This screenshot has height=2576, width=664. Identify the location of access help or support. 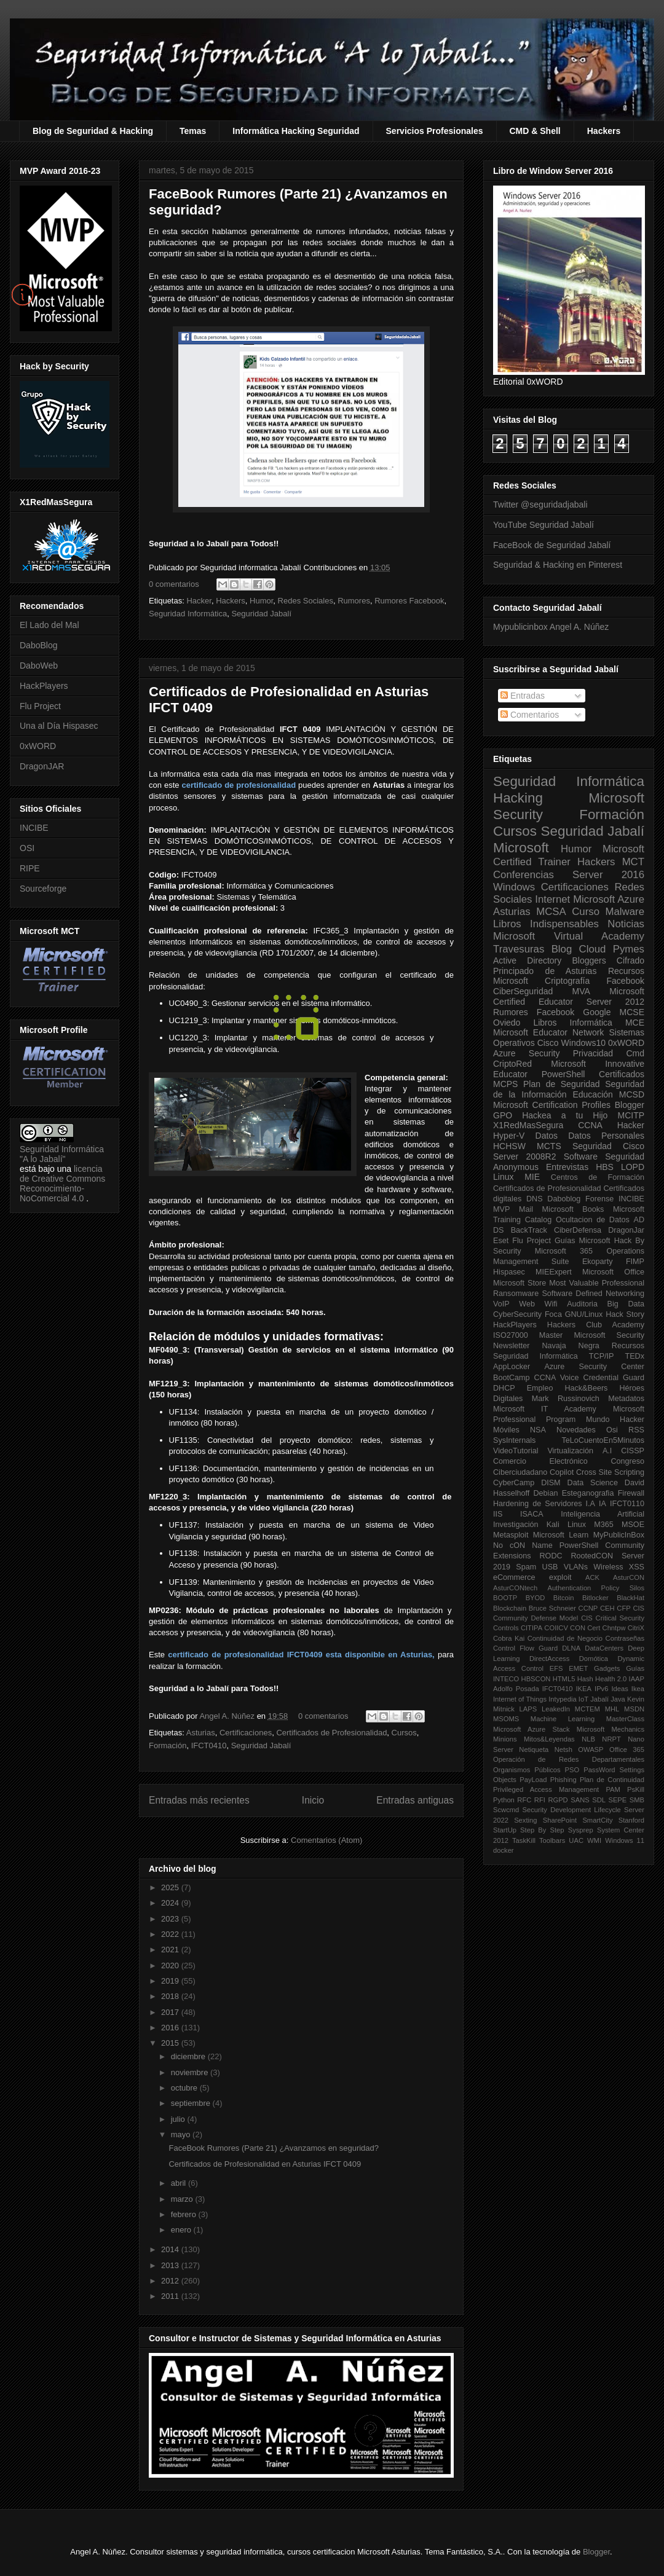
(370, 2430).